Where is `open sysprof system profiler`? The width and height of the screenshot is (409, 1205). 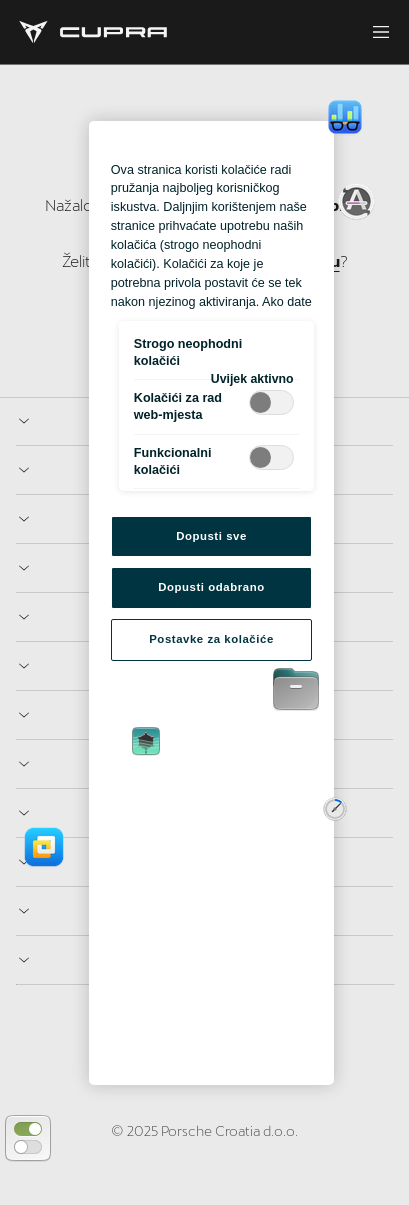
open sysprof system profiler is located at coordinates (335, 809).